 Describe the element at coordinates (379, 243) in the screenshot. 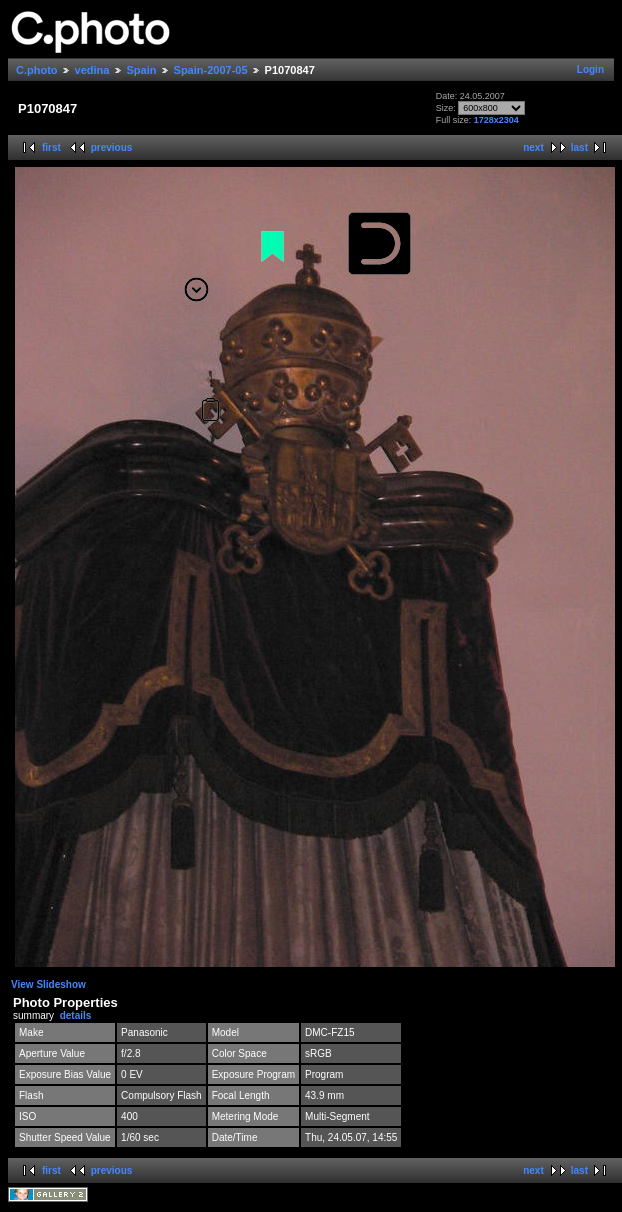

I see `indicates a superset relationship in mathematical notation` at that location.